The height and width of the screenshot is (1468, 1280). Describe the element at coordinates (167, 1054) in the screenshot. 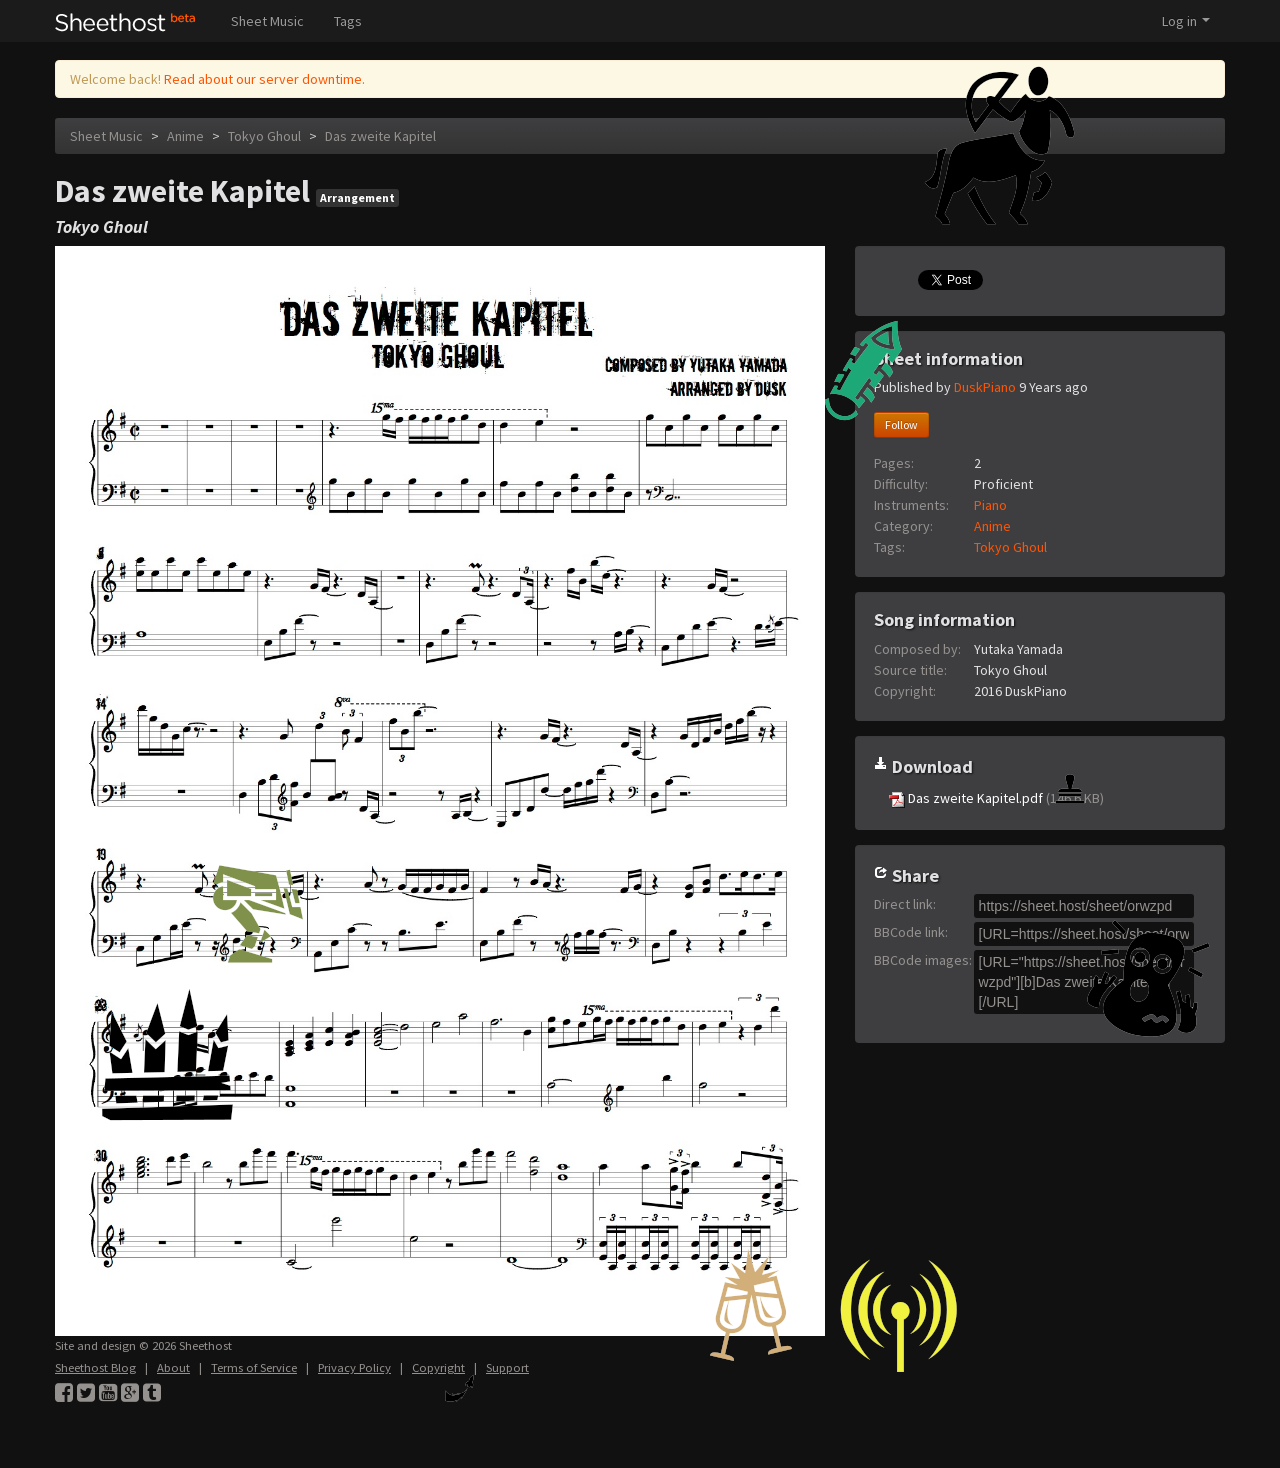

I see `place defensive barrier or fortification` at that location.